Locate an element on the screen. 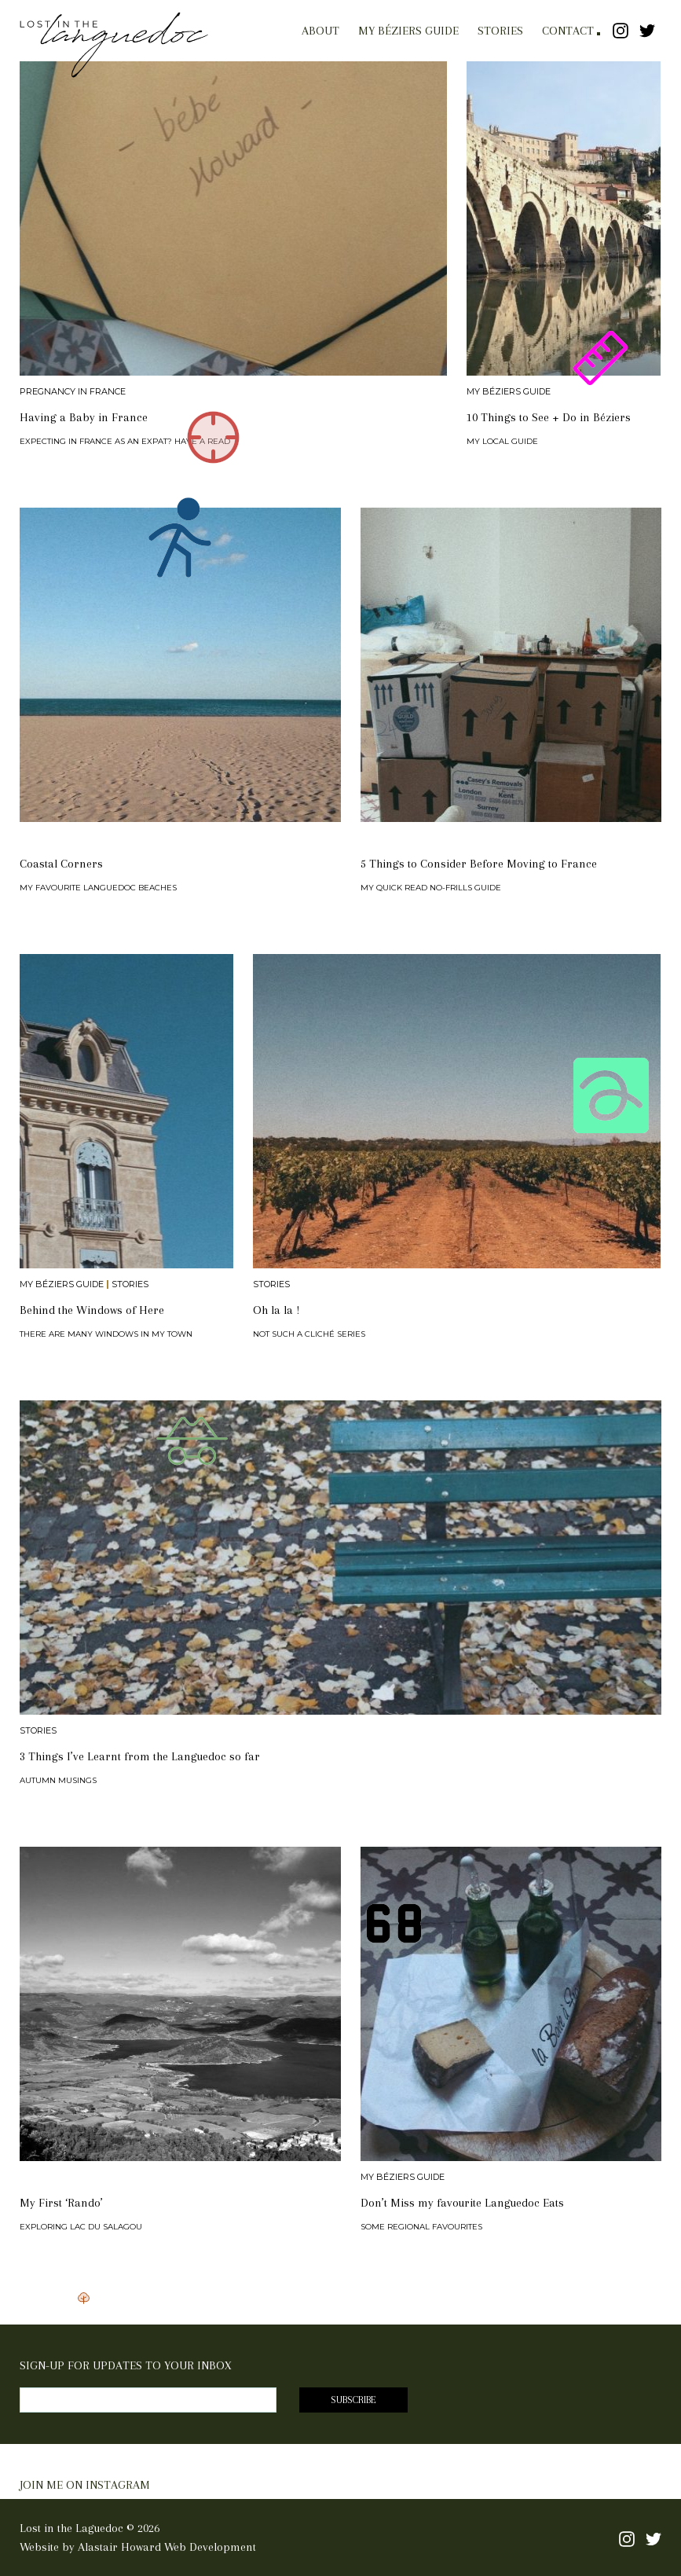 Image resolution: width=681 pixels, height=2576 pixels. switch to walking directions is located at coordinates (180, 538).